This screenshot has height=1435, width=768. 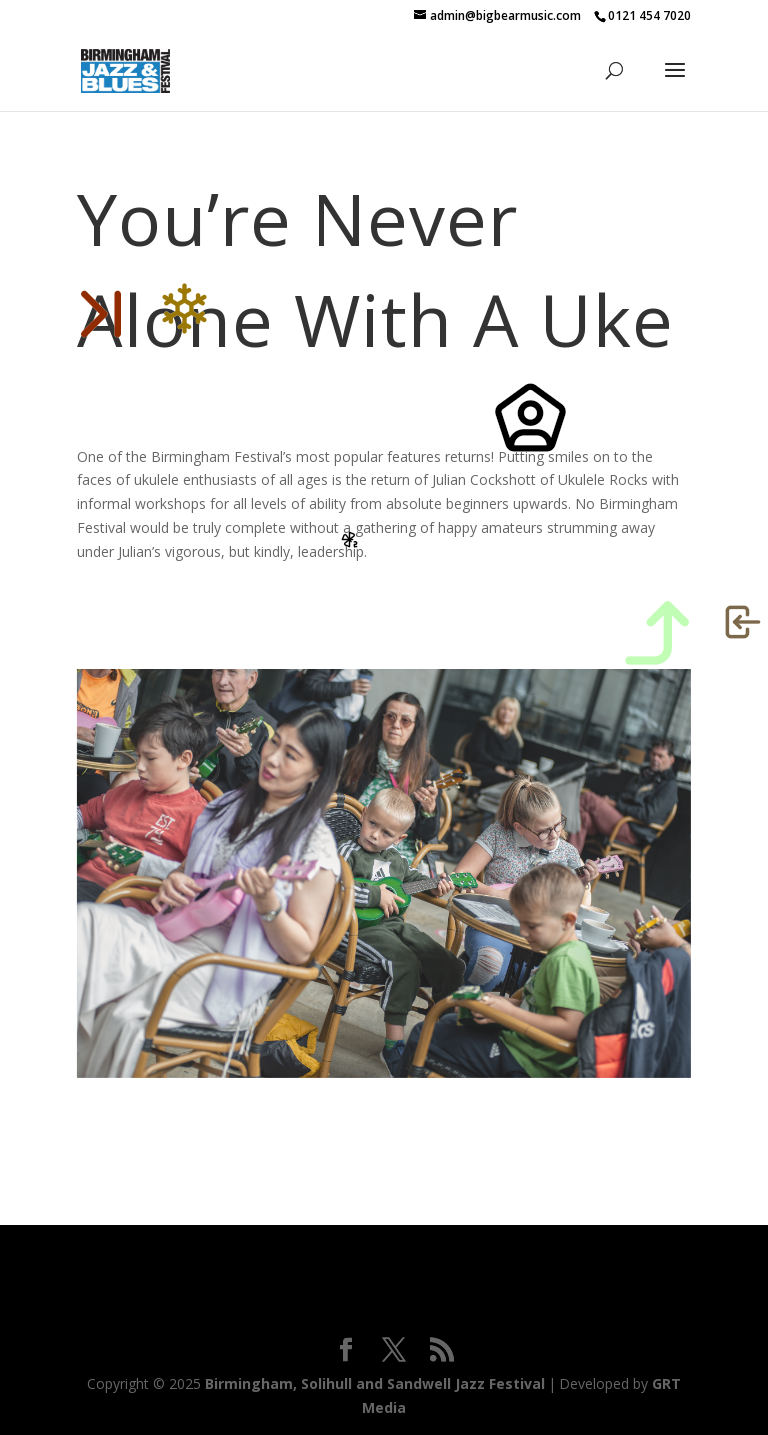 I want to click on skip to the end of a playlist or track, so click(x=101, y=314).